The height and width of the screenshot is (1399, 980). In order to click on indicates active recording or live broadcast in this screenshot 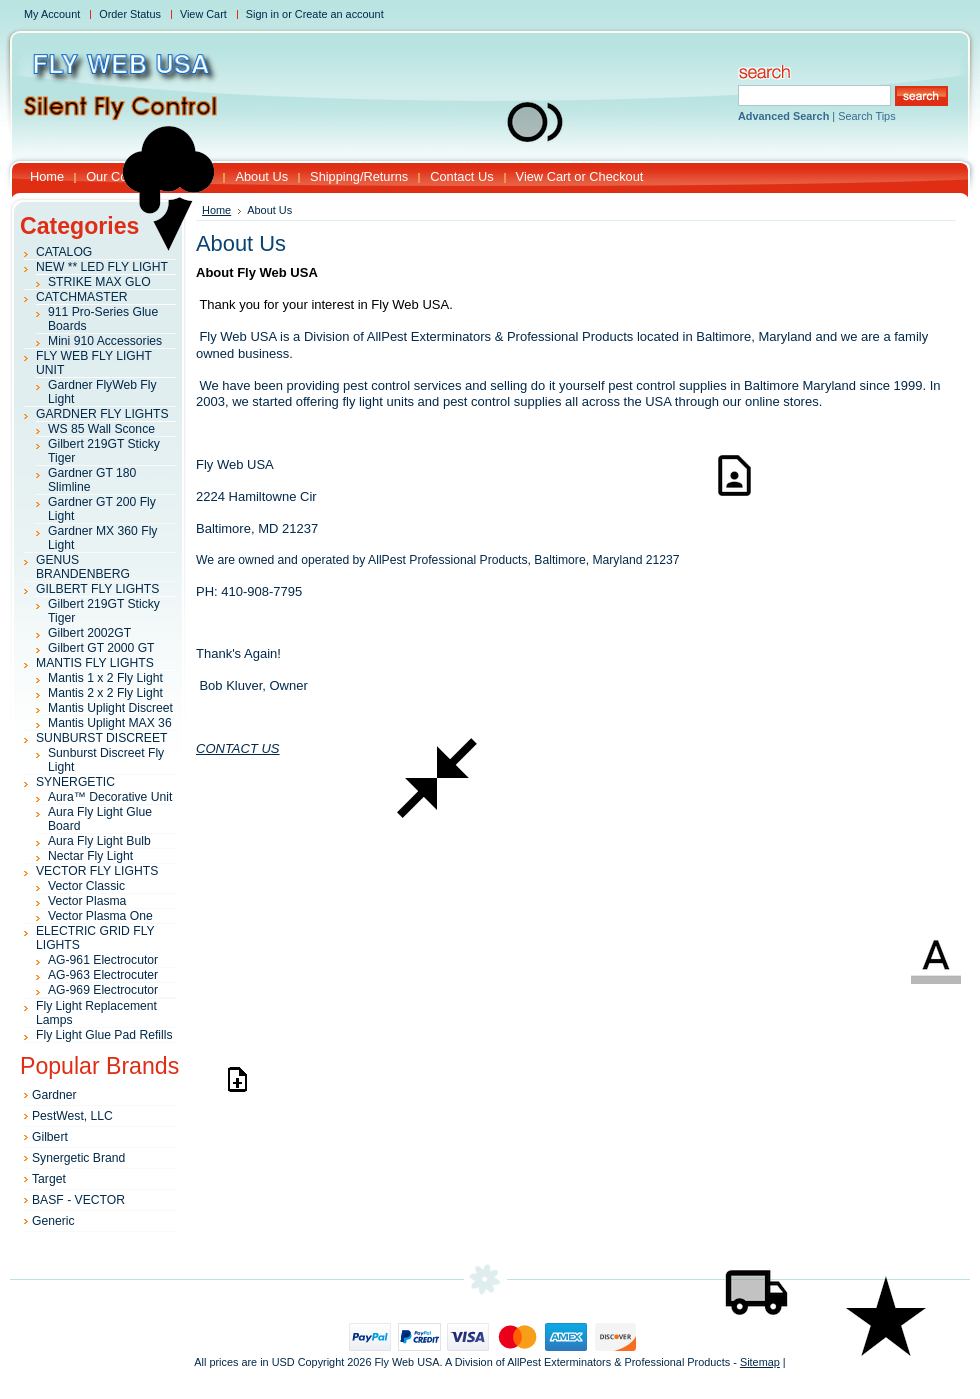, I will do `click(535, 122)`.